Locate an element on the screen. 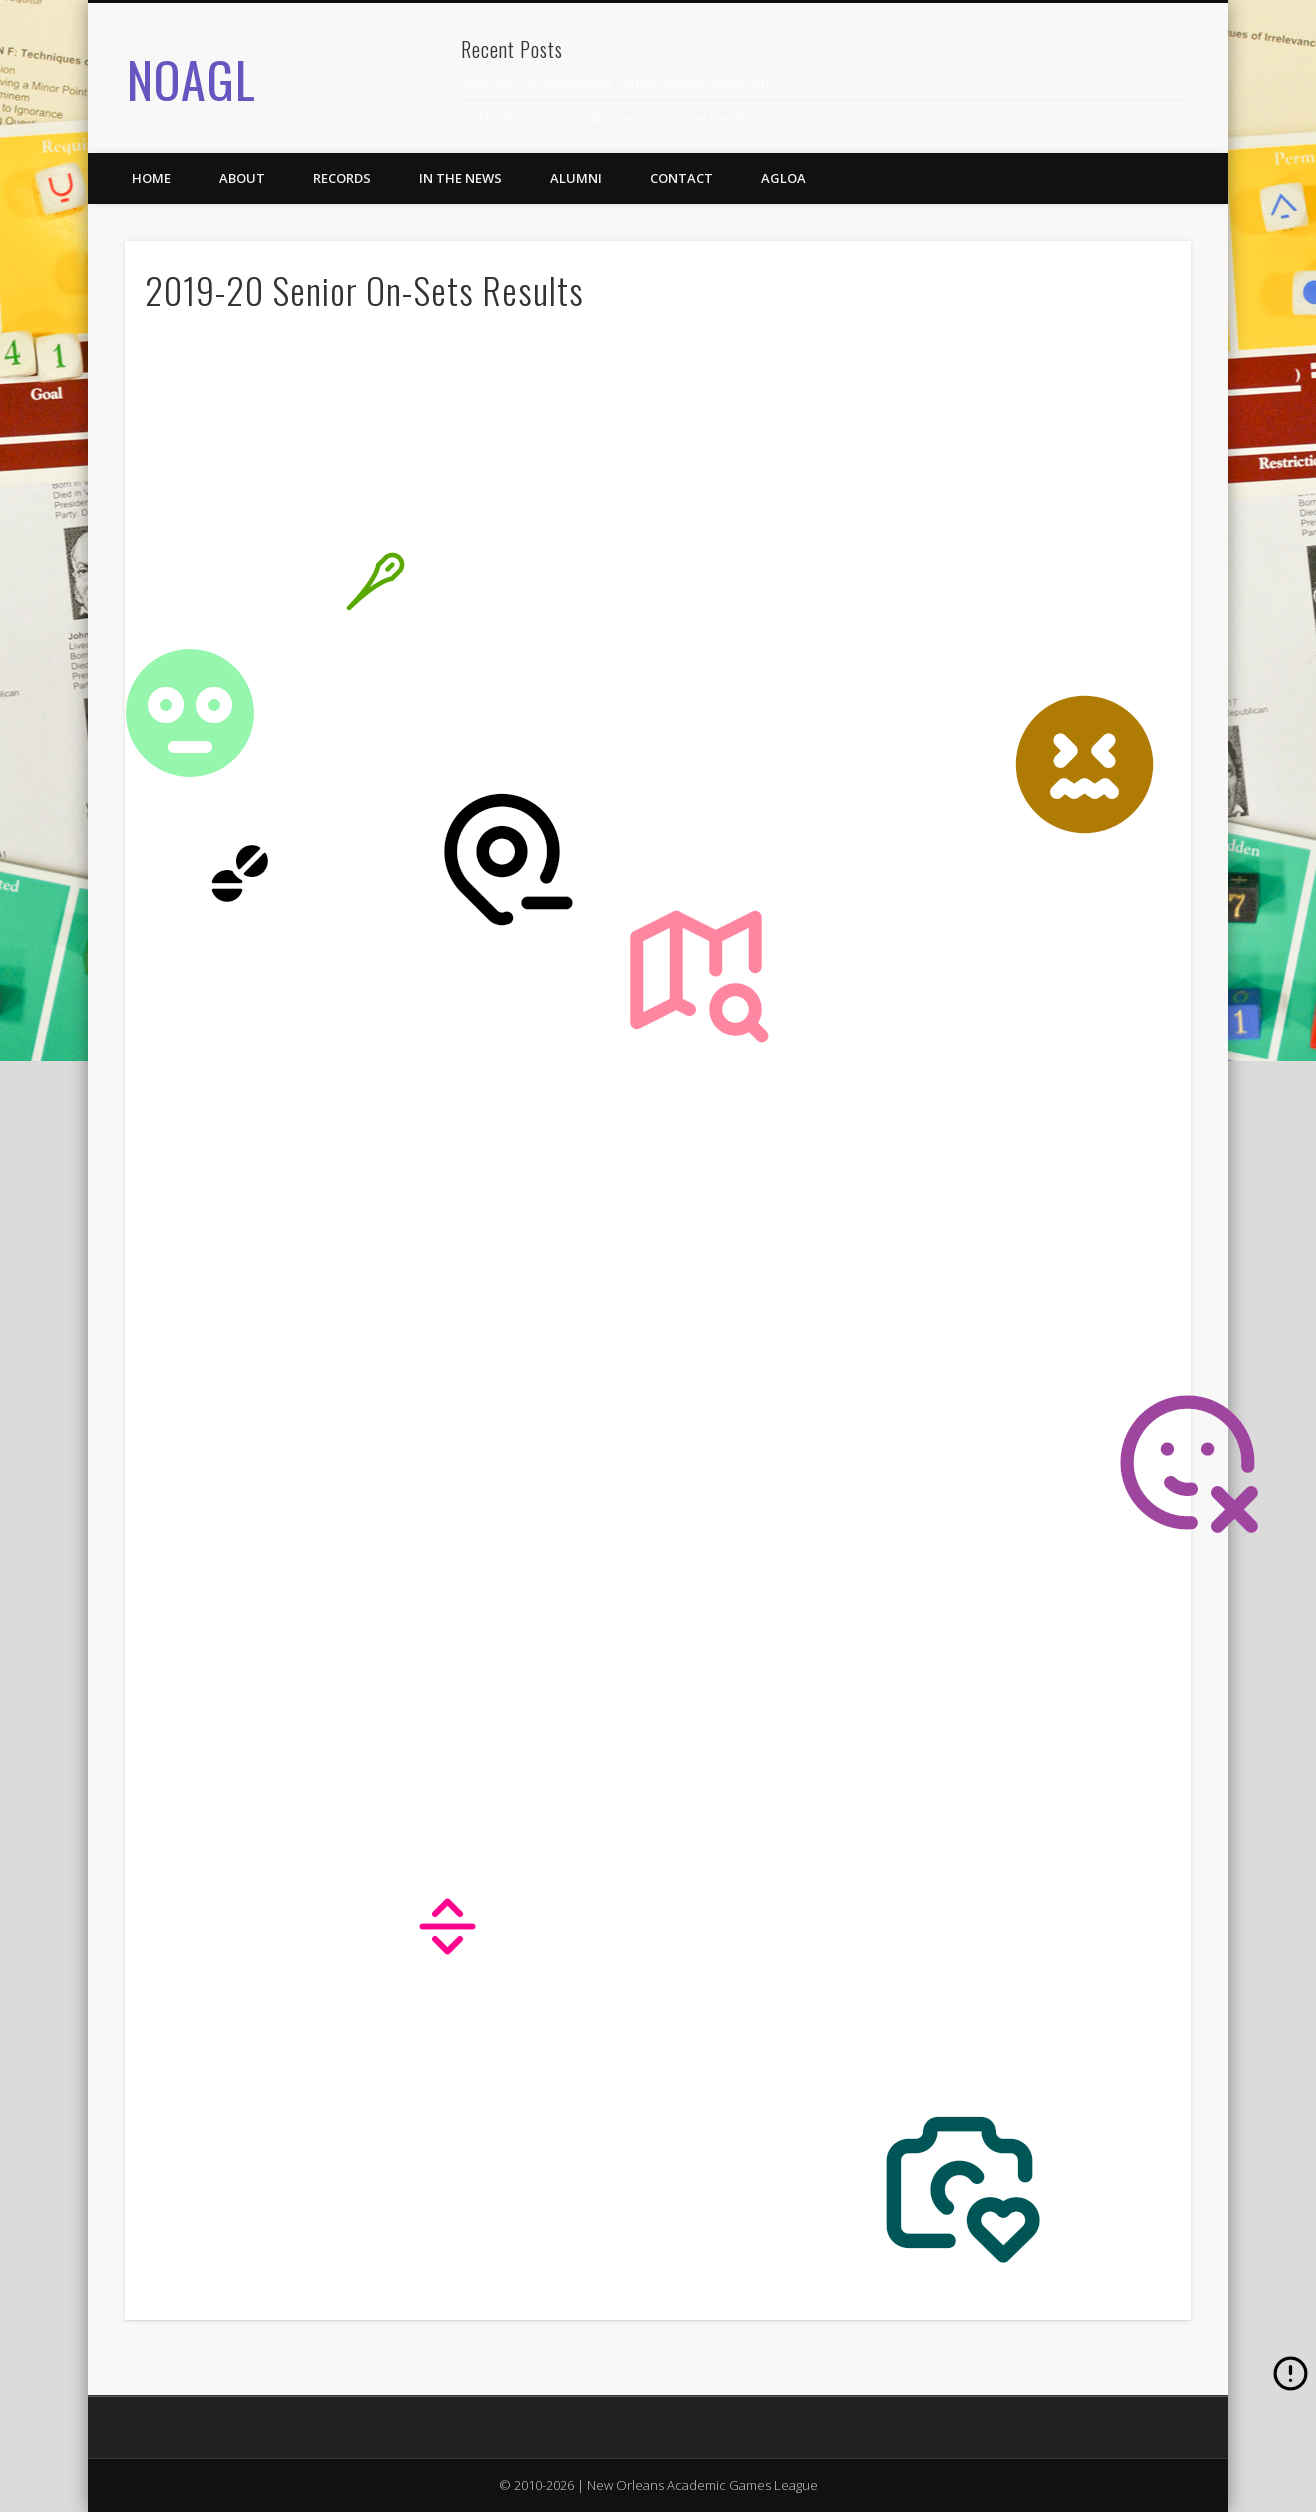 Image resolution: width=1316 pixels, height=2512 pixels. access medication or pharmacy information is located at coordinates (239, 873).